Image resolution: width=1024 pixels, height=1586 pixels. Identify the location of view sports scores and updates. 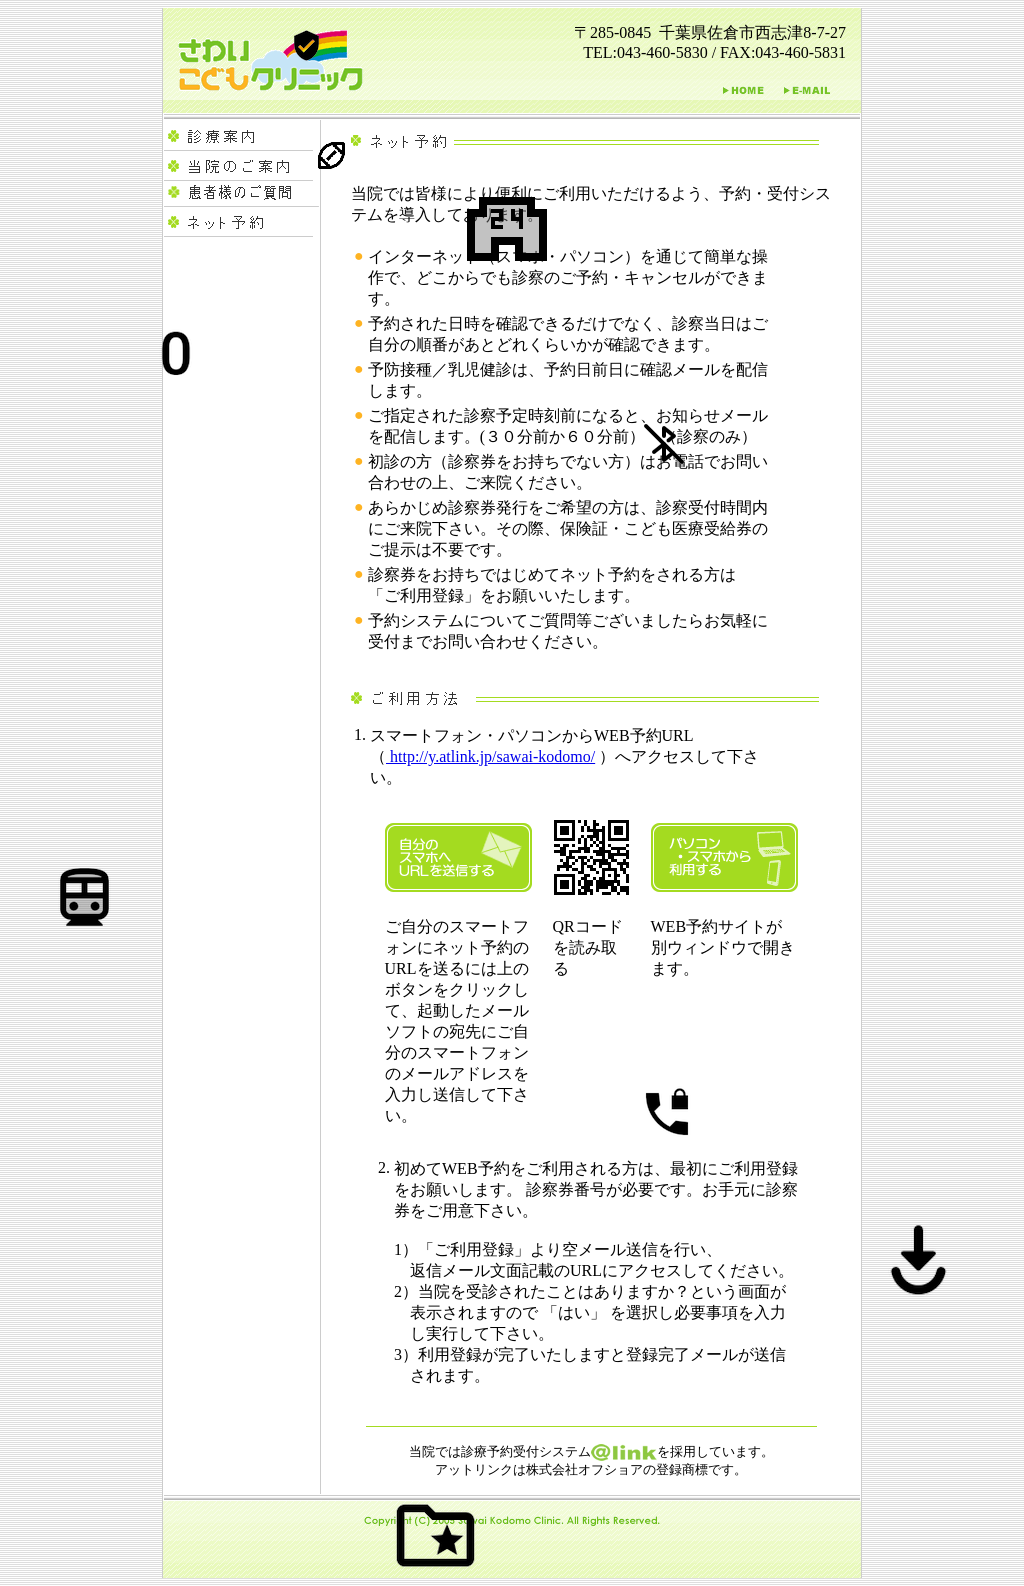
(331, 155).